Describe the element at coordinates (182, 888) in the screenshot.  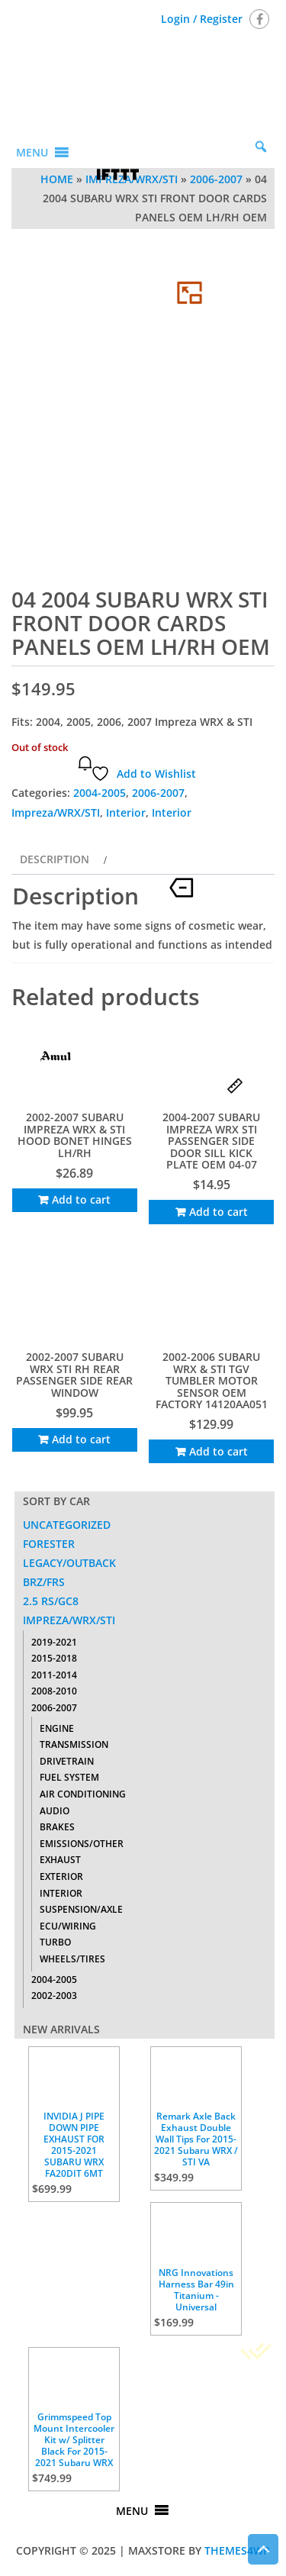
I see `delete previous character or input` at that location.